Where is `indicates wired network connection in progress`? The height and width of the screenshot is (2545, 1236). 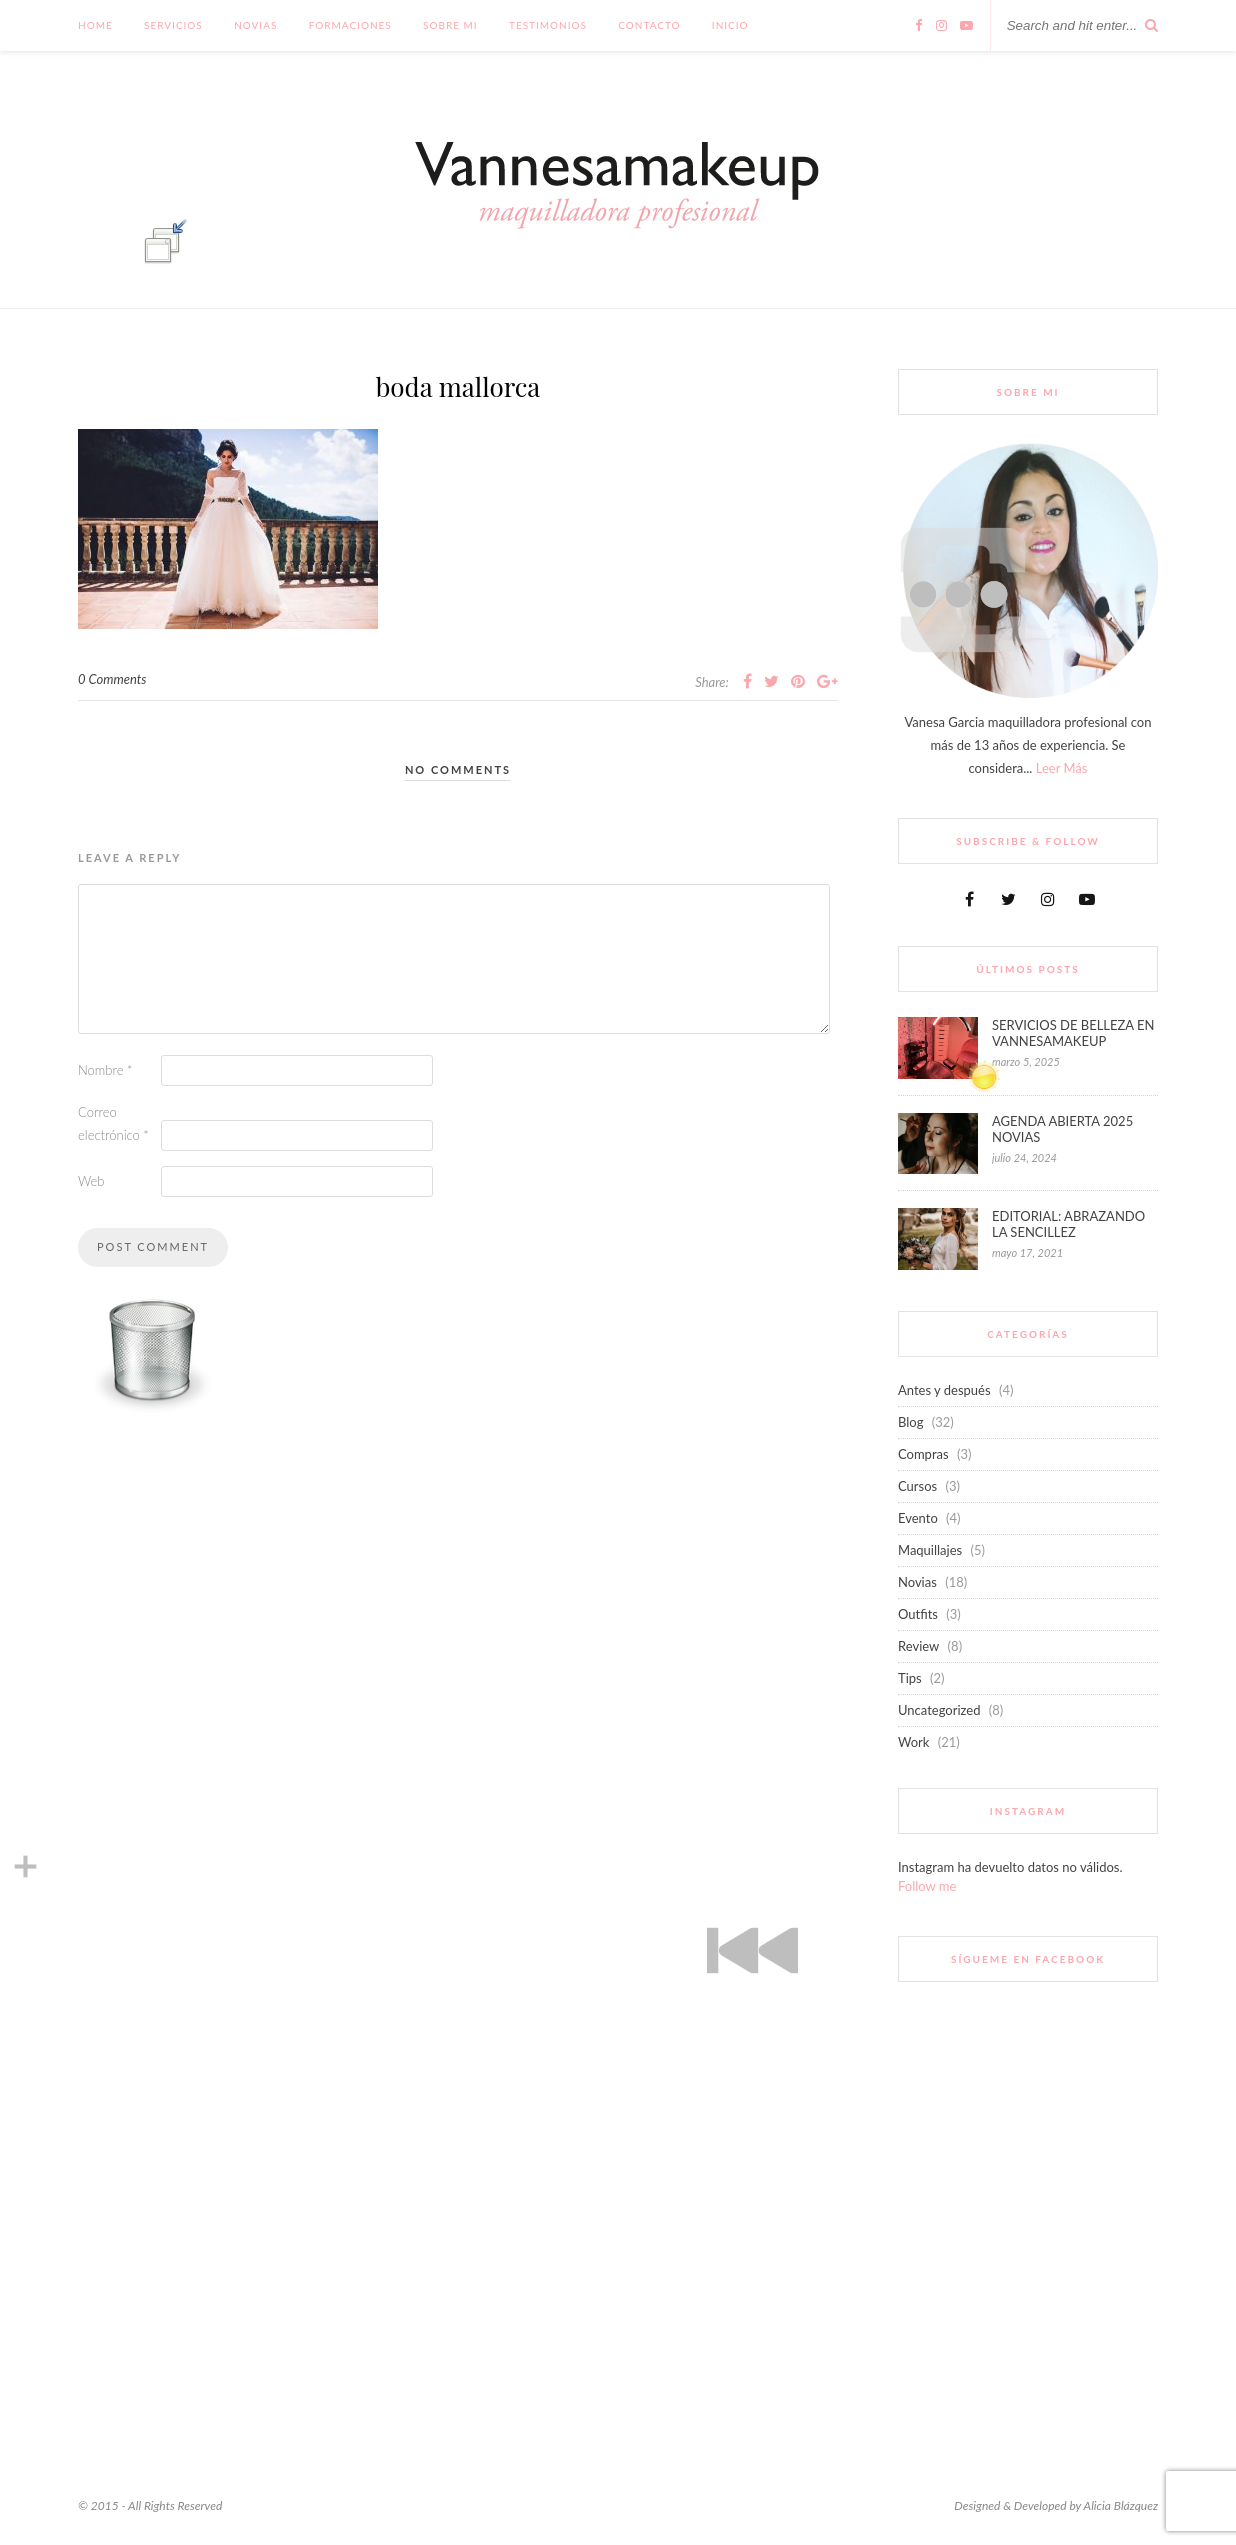
indicates wired network connection in progress is located at coordinates (963, 590).